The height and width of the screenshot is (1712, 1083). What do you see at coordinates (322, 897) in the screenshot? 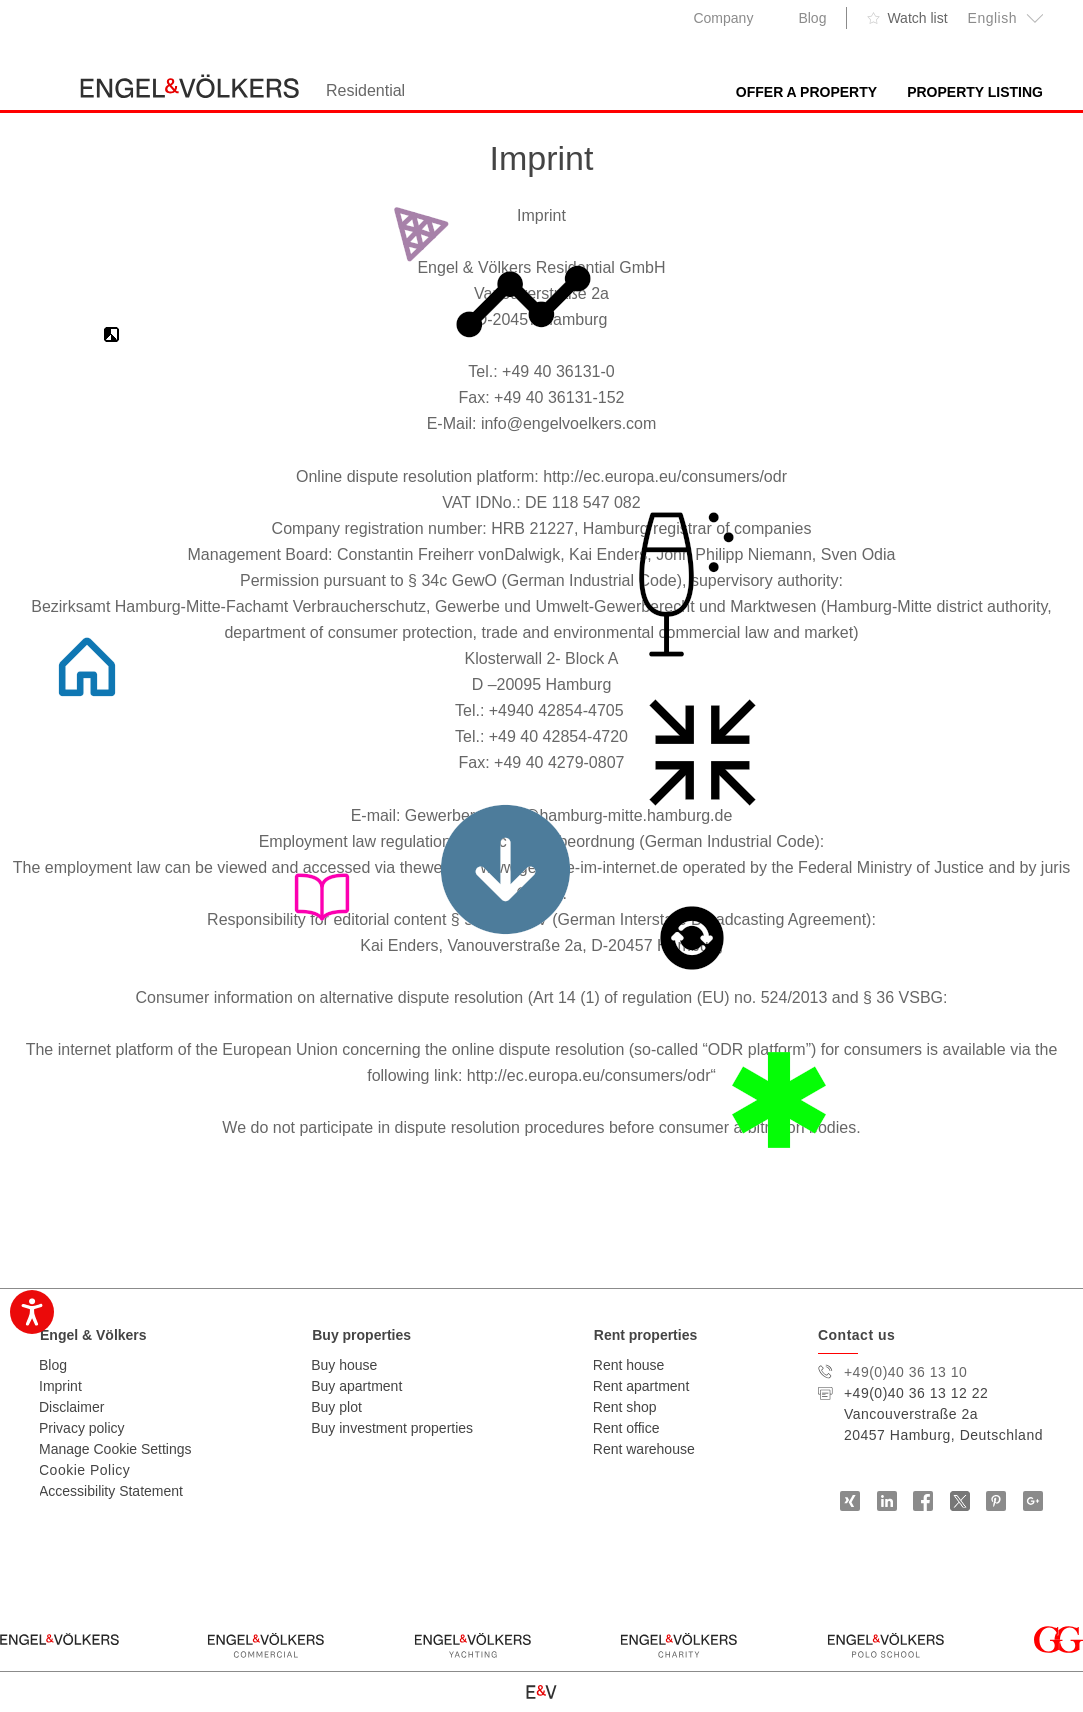
I see `open reading list or library` at bounding box center [322, 897].